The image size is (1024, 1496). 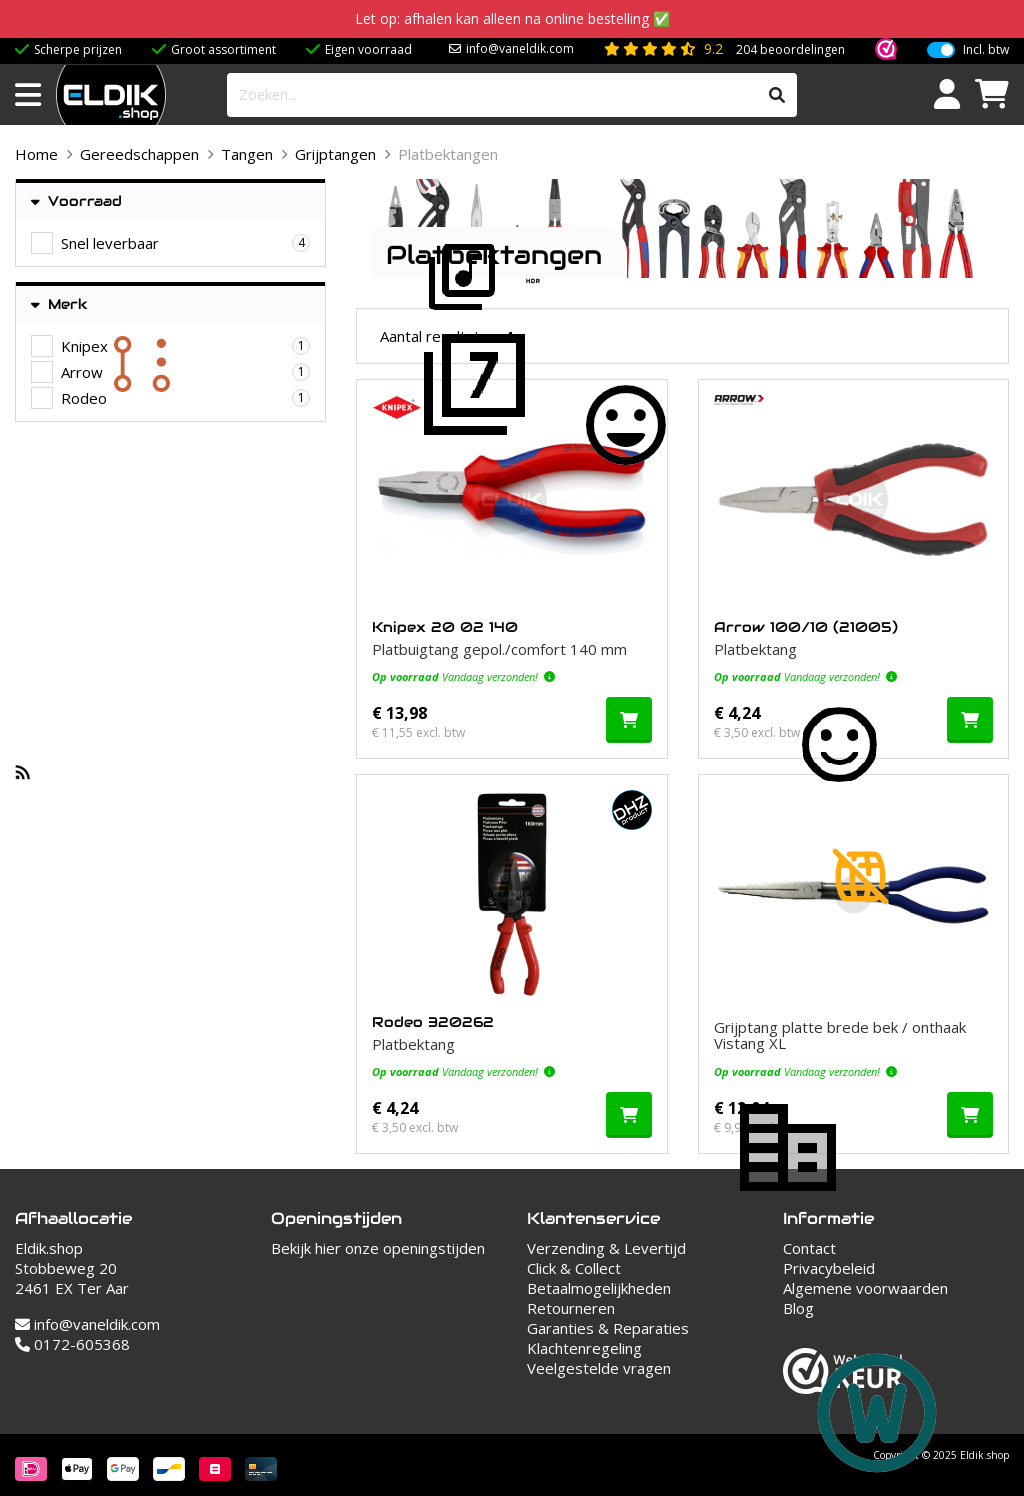 I want to click on subscribe to RSS feed, so click(x=23, y=772).